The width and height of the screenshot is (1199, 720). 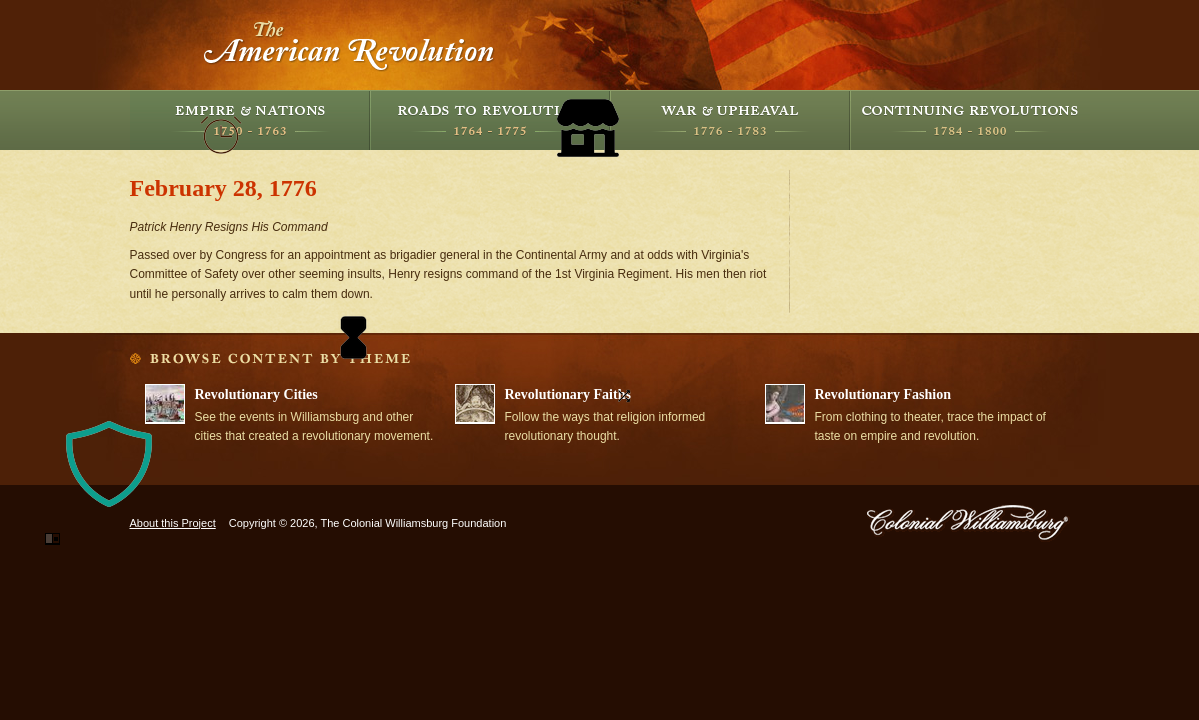 I want to click on set or manage alarms, so click(x=221, y=135).